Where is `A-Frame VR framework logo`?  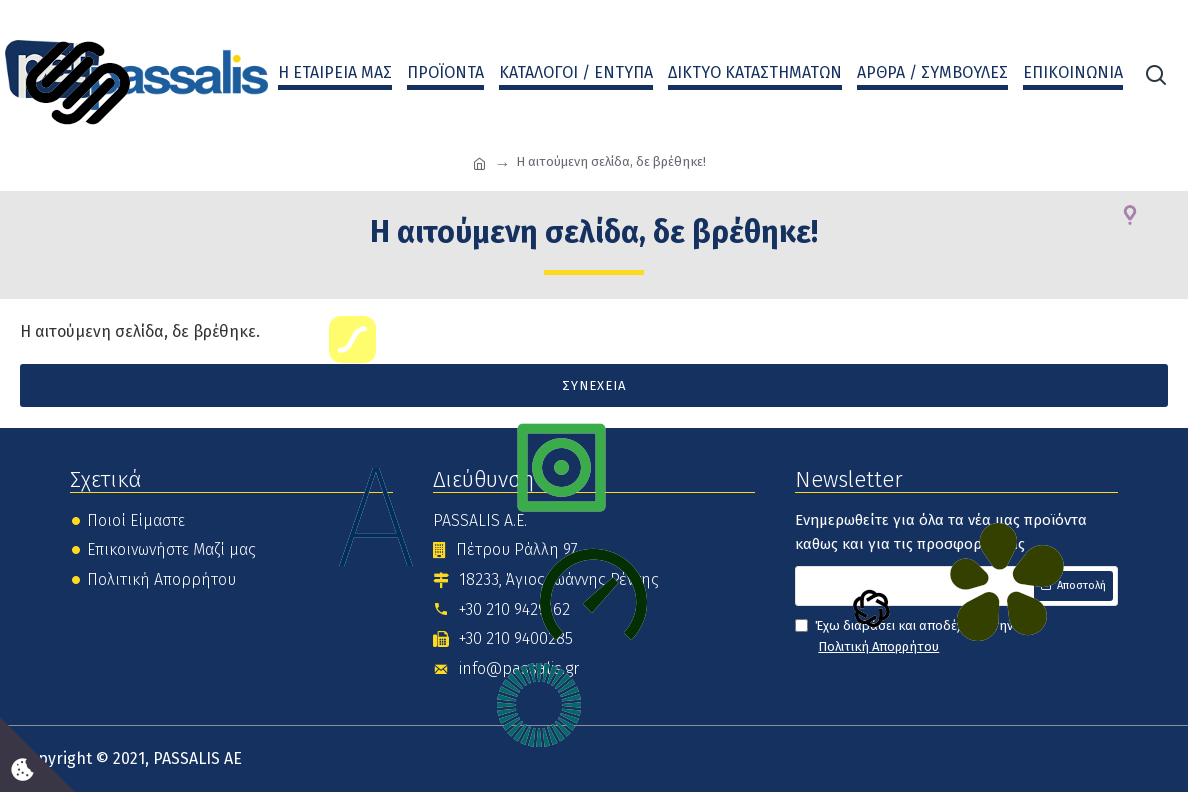
A-Frame VR framework logo is located at coordinates (376, 517).